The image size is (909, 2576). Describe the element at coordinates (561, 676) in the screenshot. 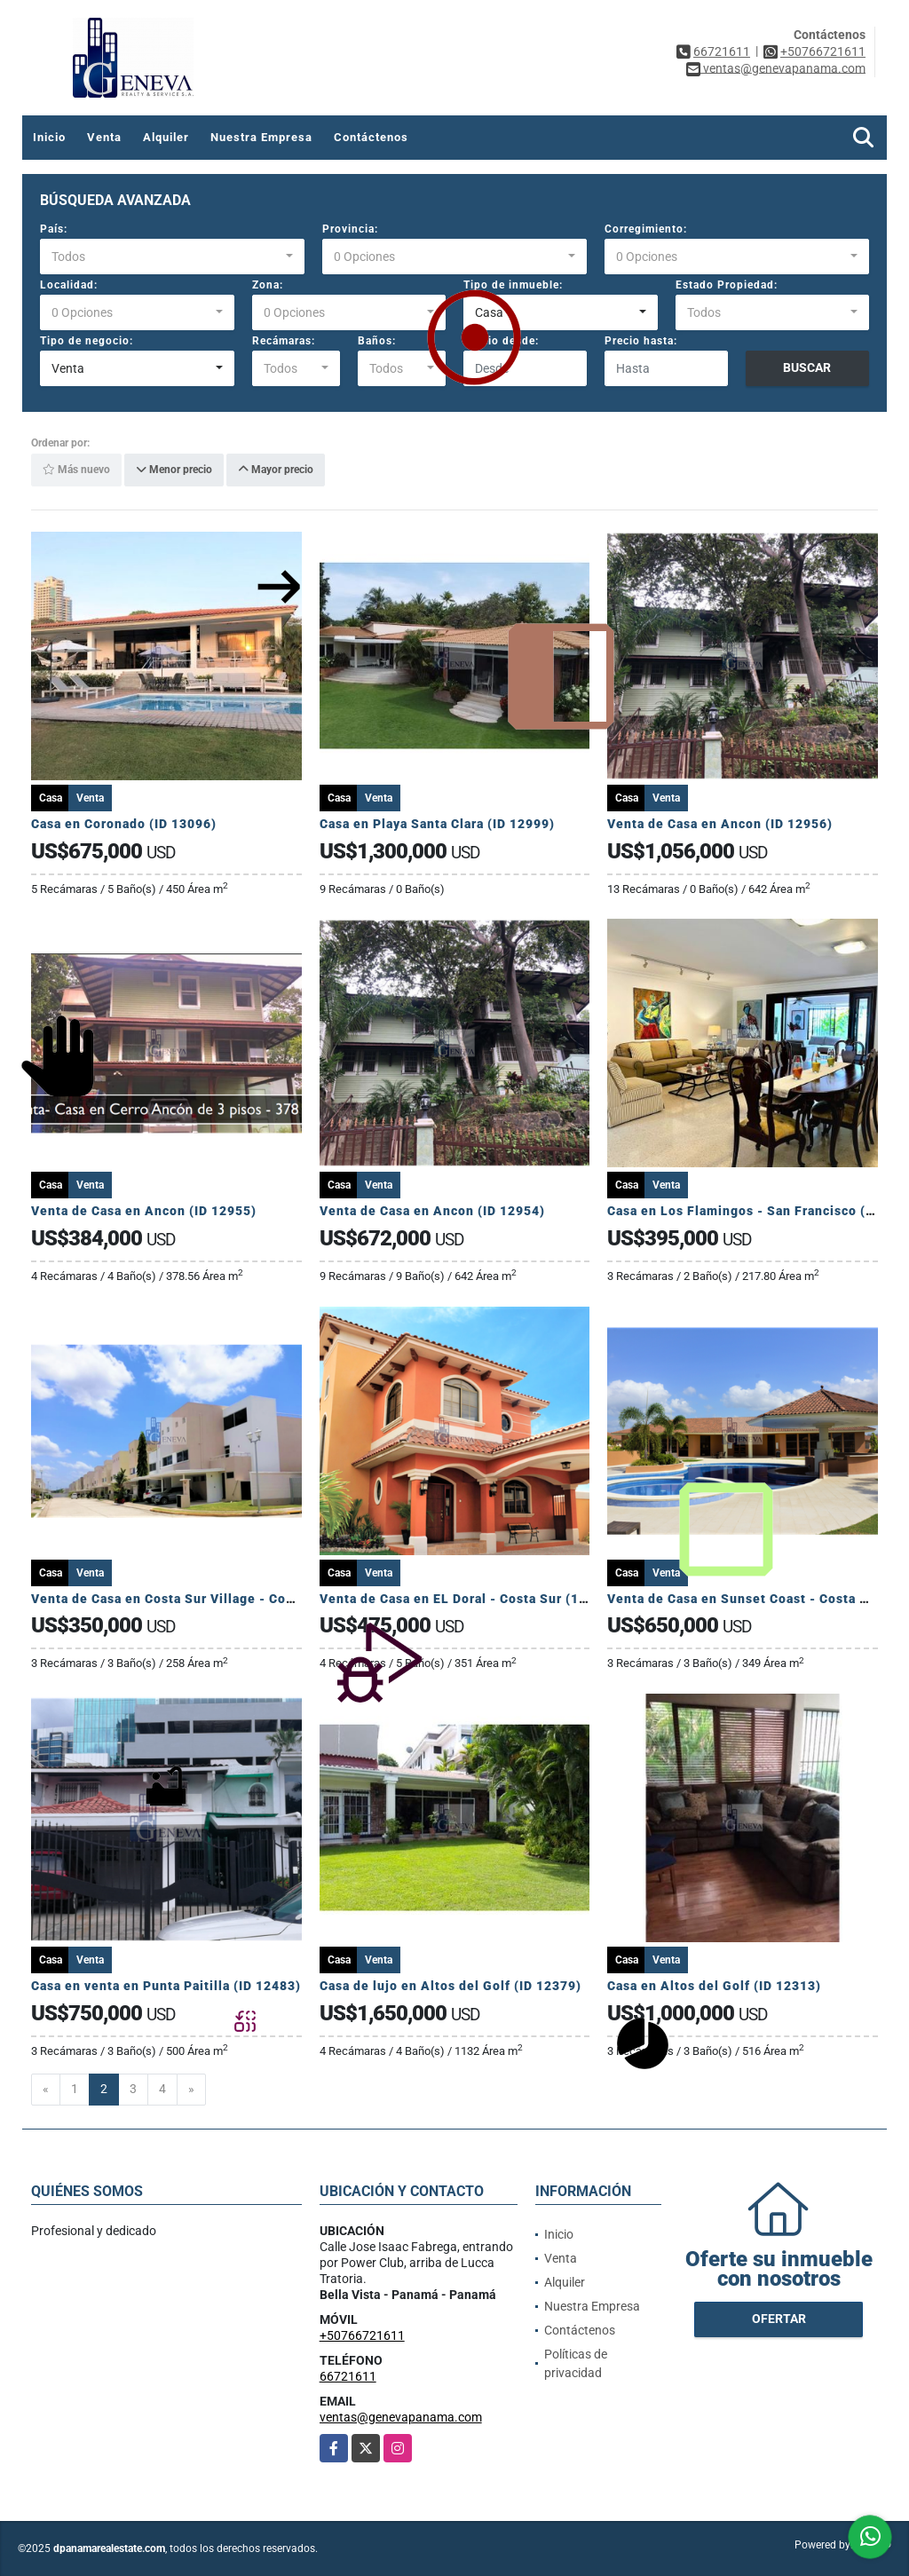

I see `toggle the left sidebar panel` at that location.